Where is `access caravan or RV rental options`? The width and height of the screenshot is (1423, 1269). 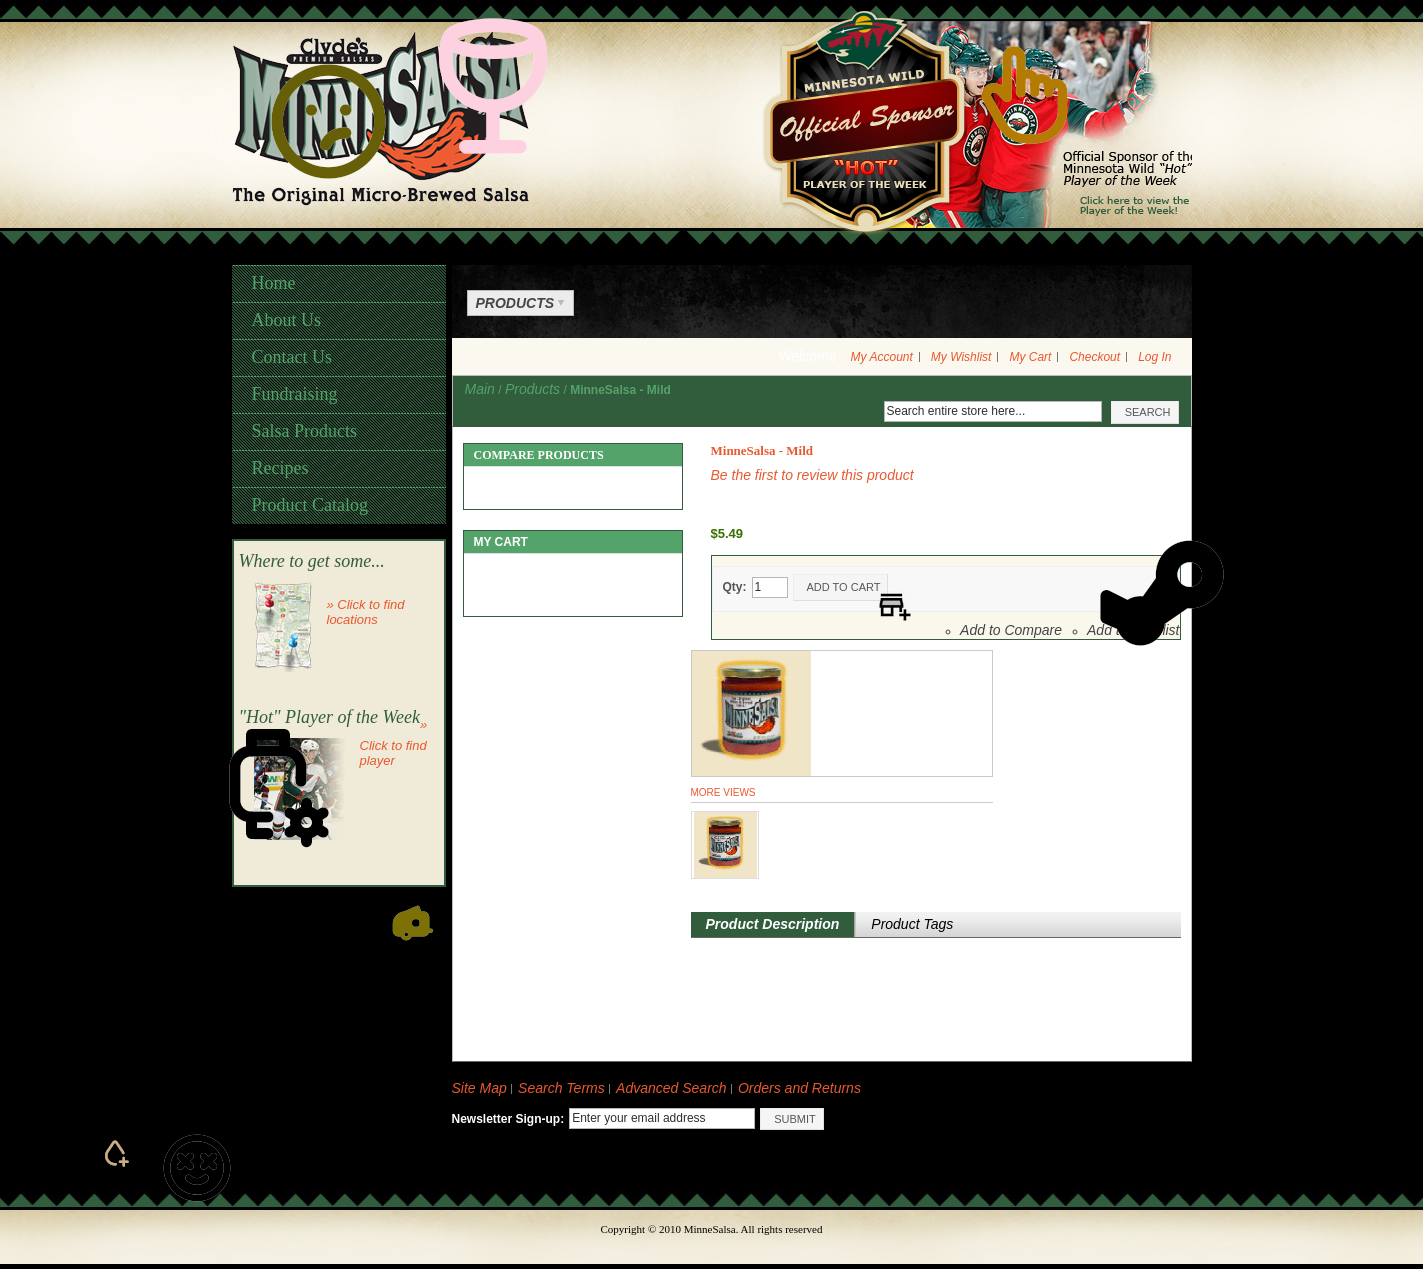
access caravan or RV rental options is located at coordinates (412, 923).